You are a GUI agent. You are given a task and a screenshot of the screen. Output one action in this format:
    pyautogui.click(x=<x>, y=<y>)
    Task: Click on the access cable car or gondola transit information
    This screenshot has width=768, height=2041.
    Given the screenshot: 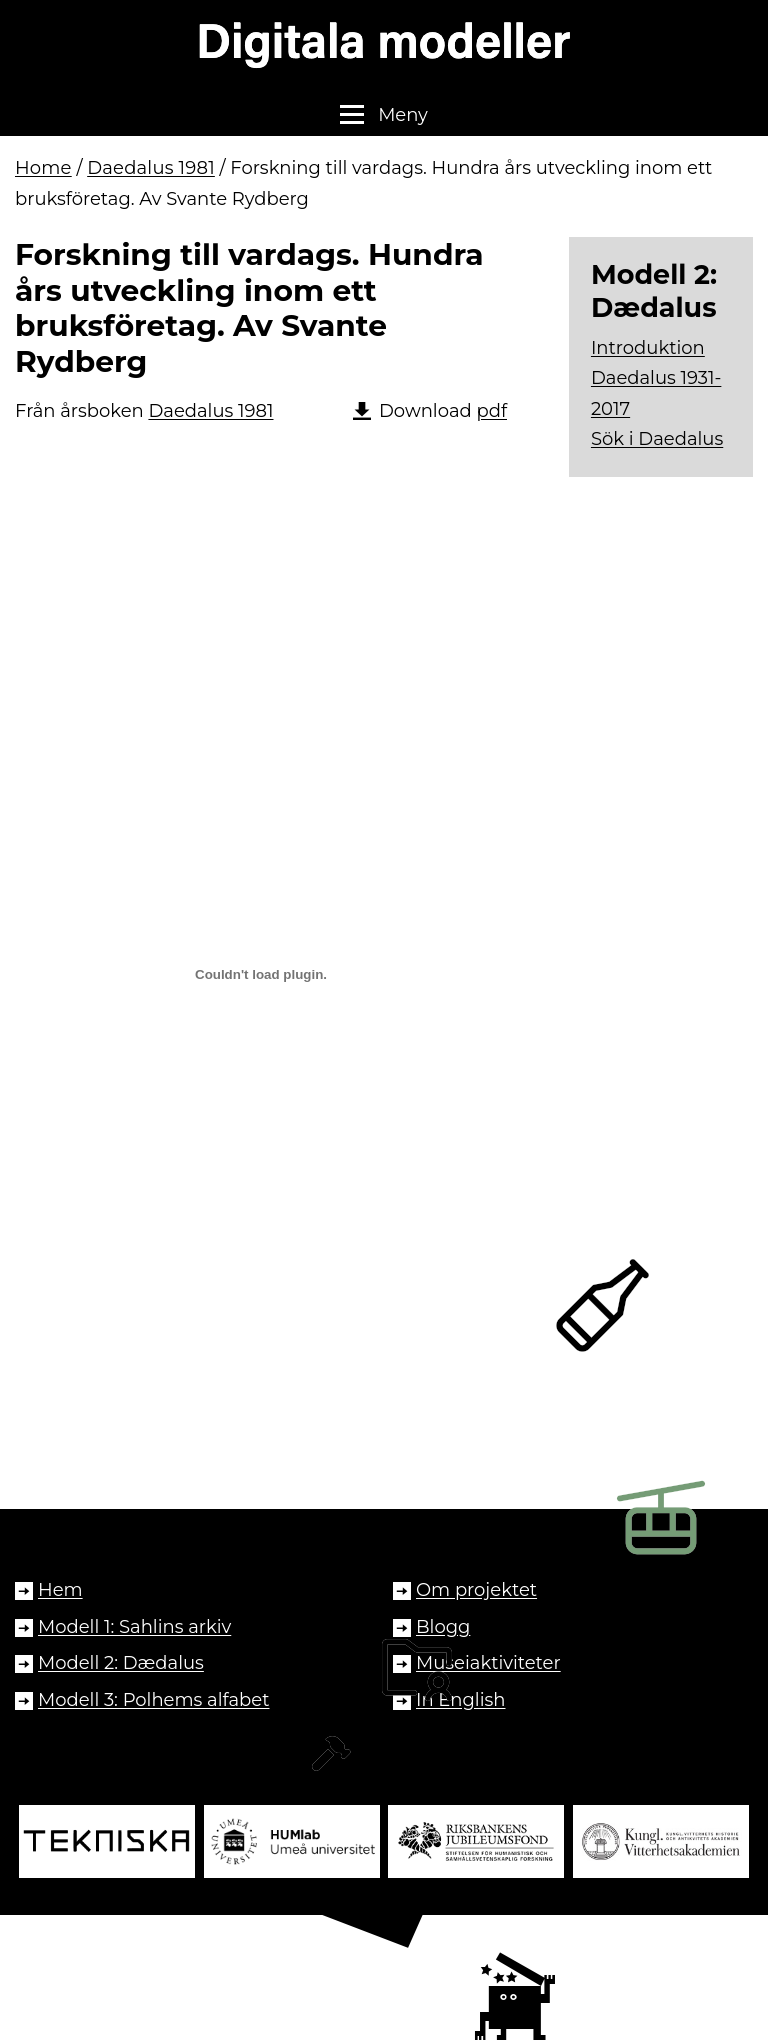 What is the action you would take?
    pyautogui.click(x=661, y=1519)
    